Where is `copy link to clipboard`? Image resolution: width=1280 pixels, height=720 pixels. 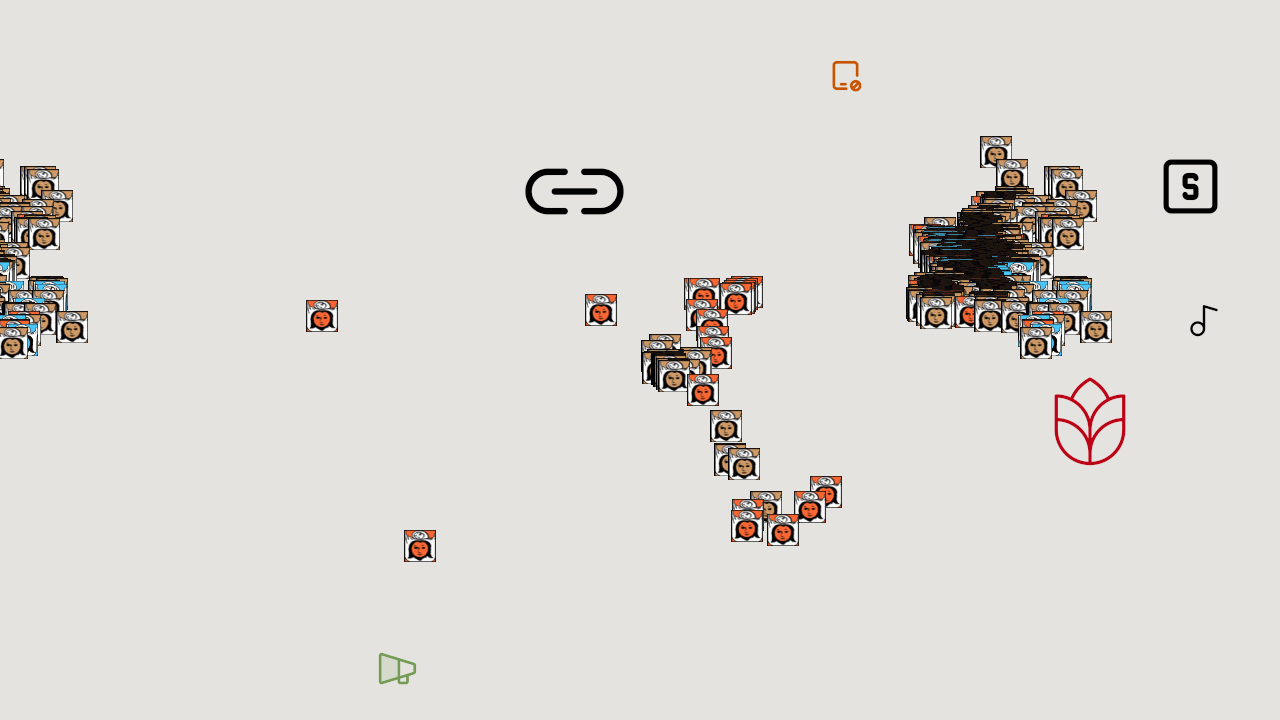
copy link to clipboard is located at coordinates (574, 191).